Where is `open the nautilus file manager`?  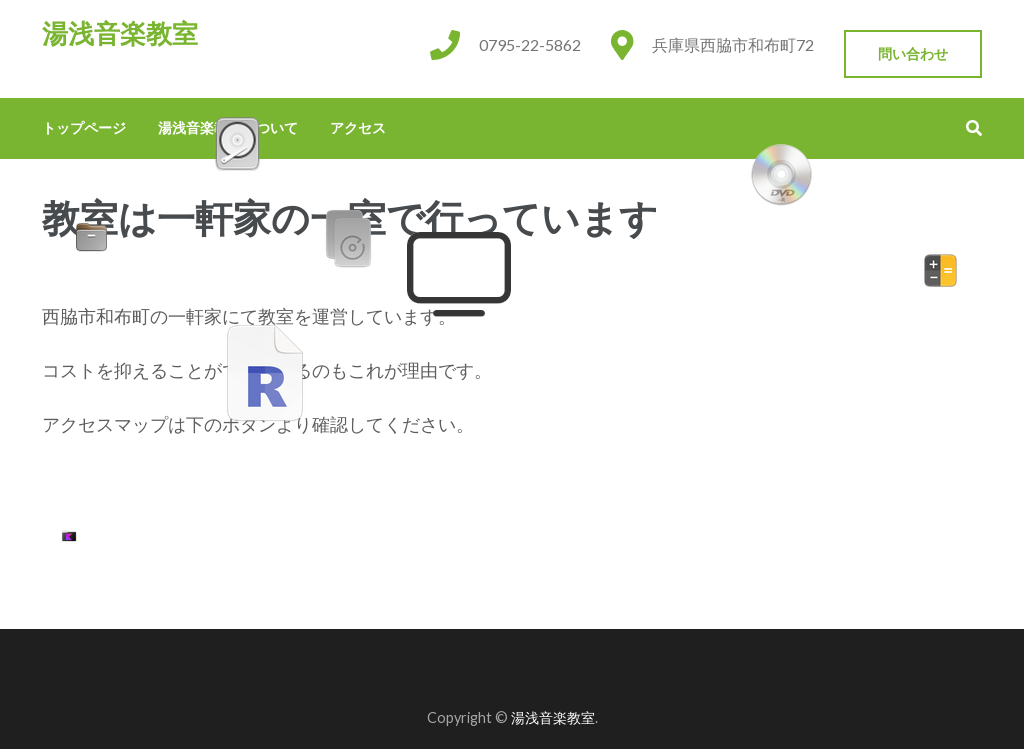 open the nautilus file manager is located at coordinates (91, 236).